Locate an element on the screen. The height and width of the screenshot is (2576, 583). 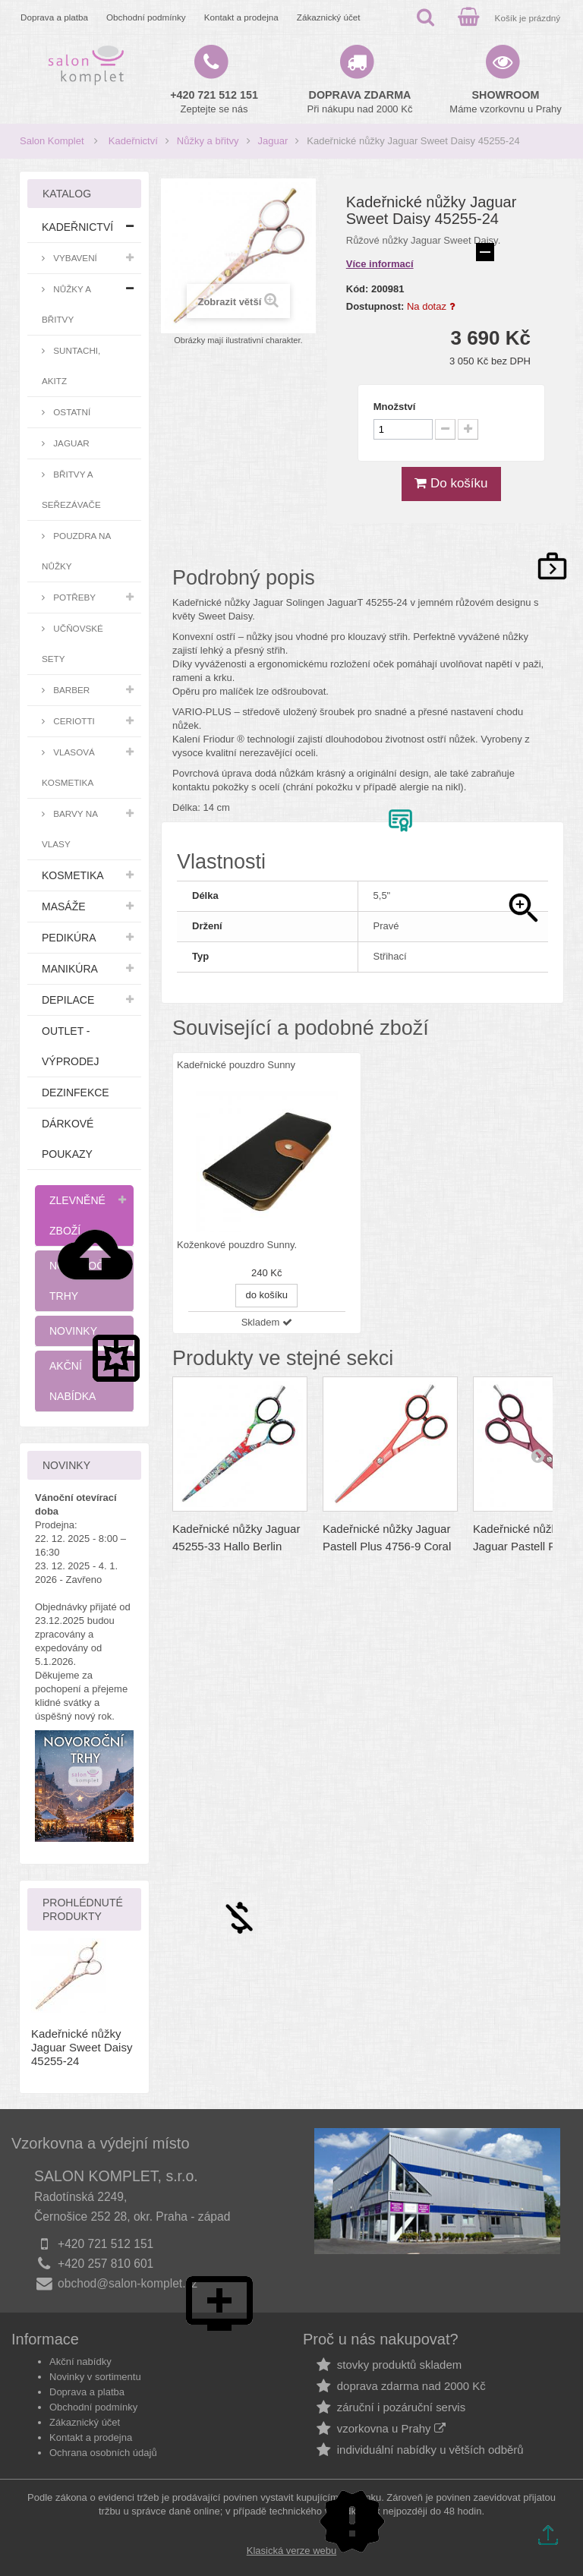
view certificate or credential details is located at coordinates (400, 818).